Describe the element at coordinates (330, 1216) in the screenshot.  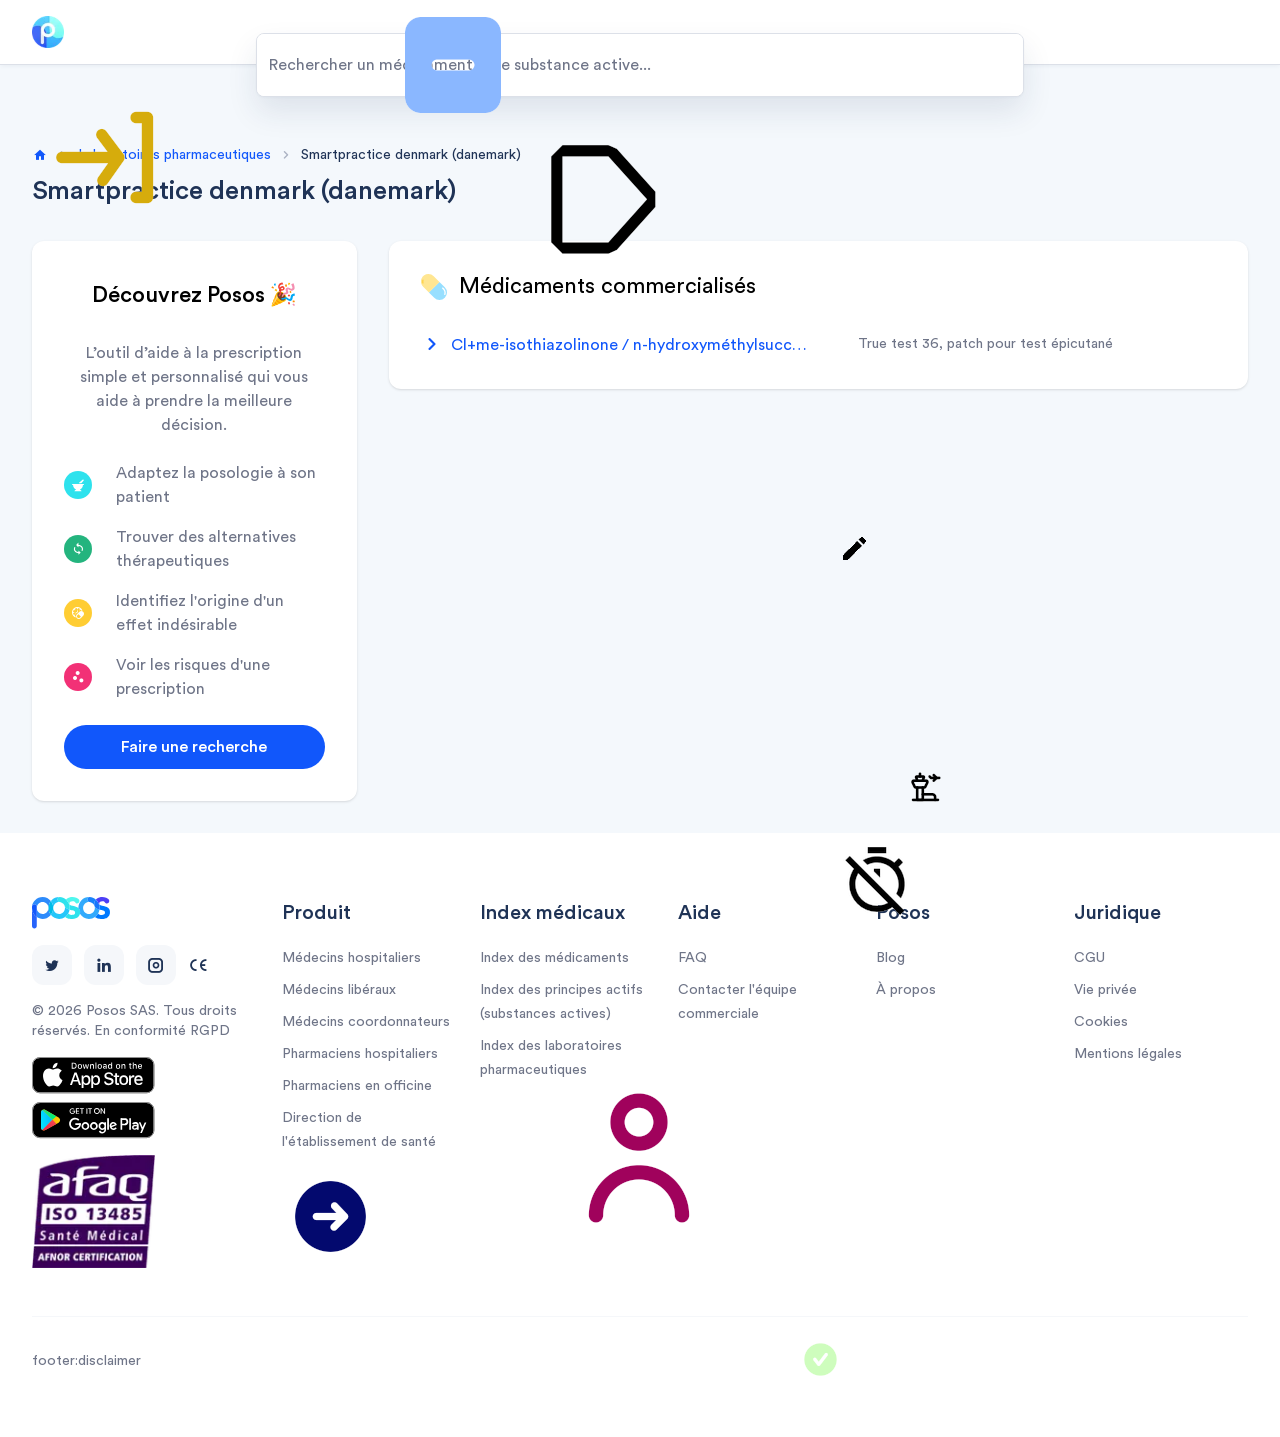
I see `proceed to the next step` at that location.